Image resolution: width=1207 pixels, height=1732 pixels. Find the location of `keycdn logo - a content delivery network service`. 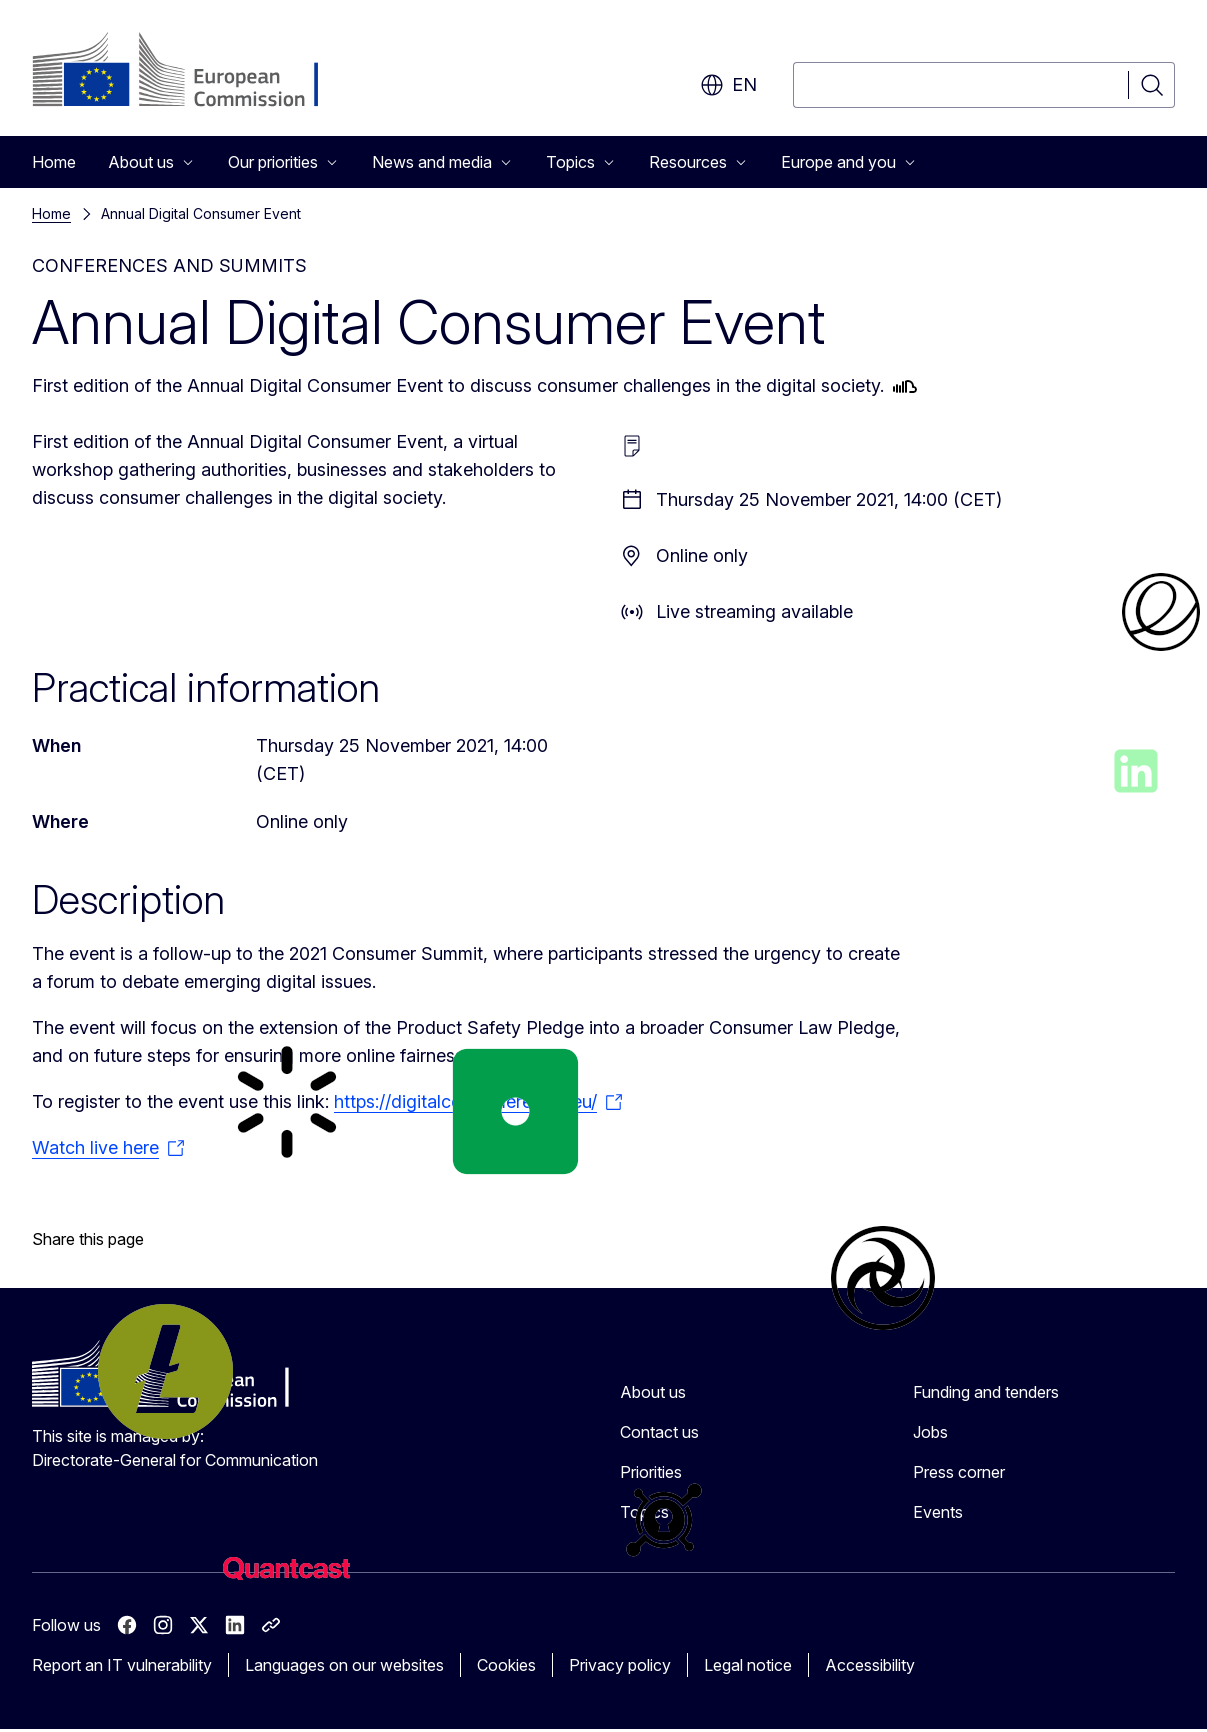

keycdn logo - a content delivery network service is located at coordinates (664, 1520).